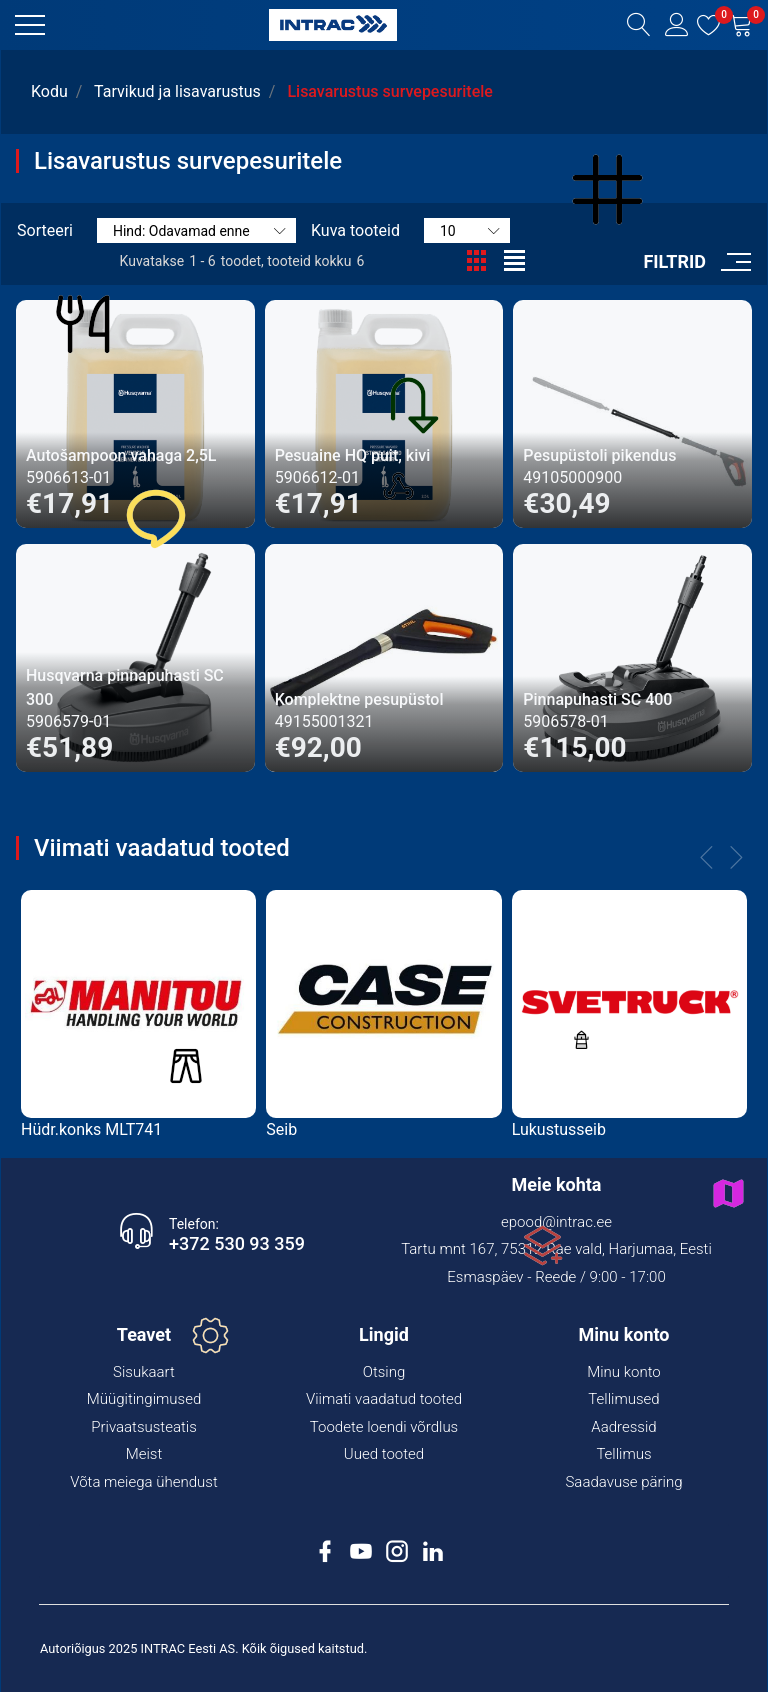 This screenshot has height=1692, width=768. Describe the element at coordinates (84, 323) in the screenshot. I see `browse nearby restaurants` at that location.